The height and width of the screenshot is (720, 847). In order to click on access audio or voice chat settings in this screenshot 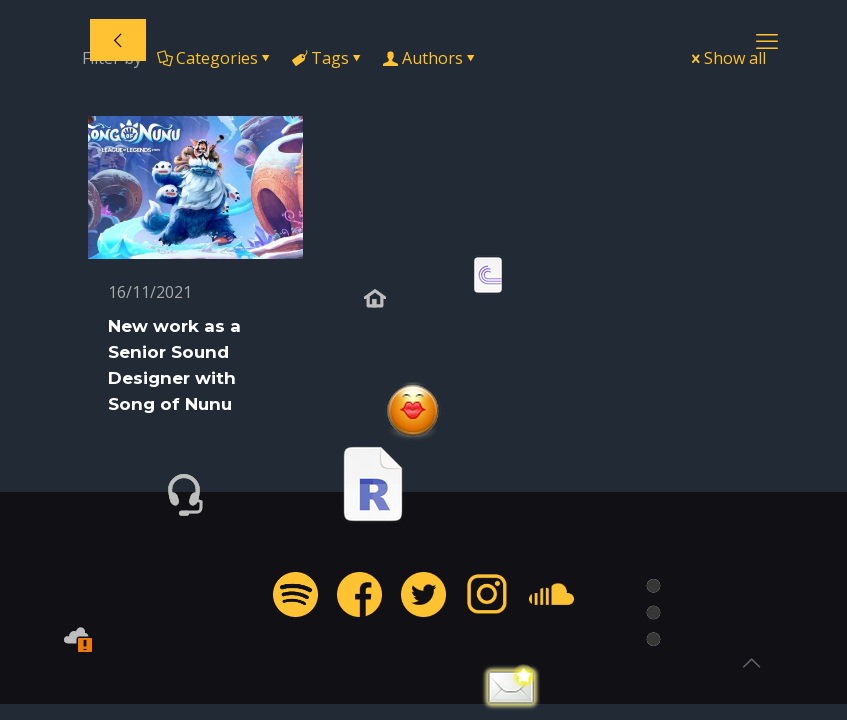, I will do `click(184, 495)`.